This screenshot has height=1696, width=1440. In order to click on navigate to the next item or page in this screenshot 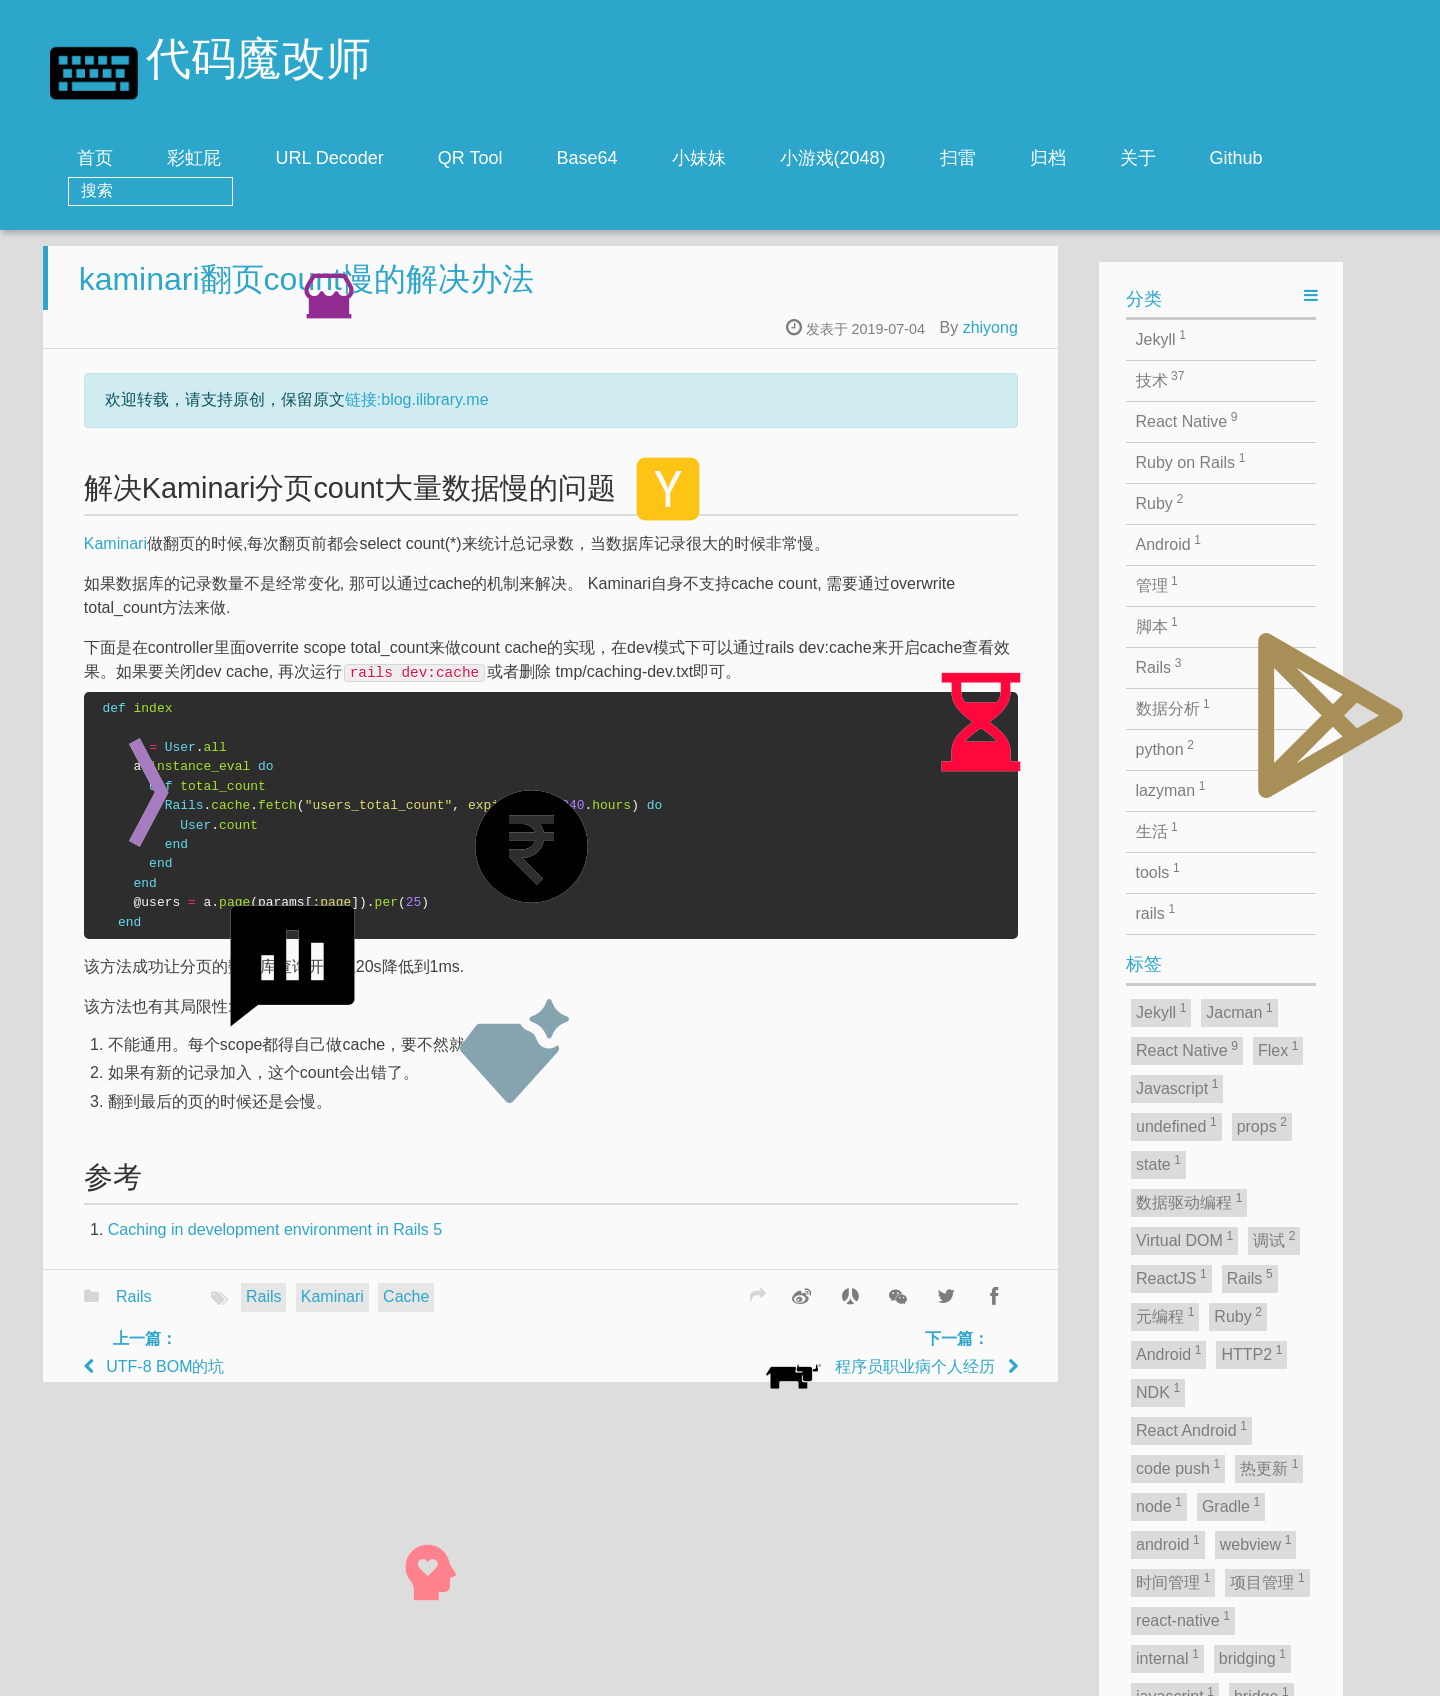, I will do `click(146, 792)`.